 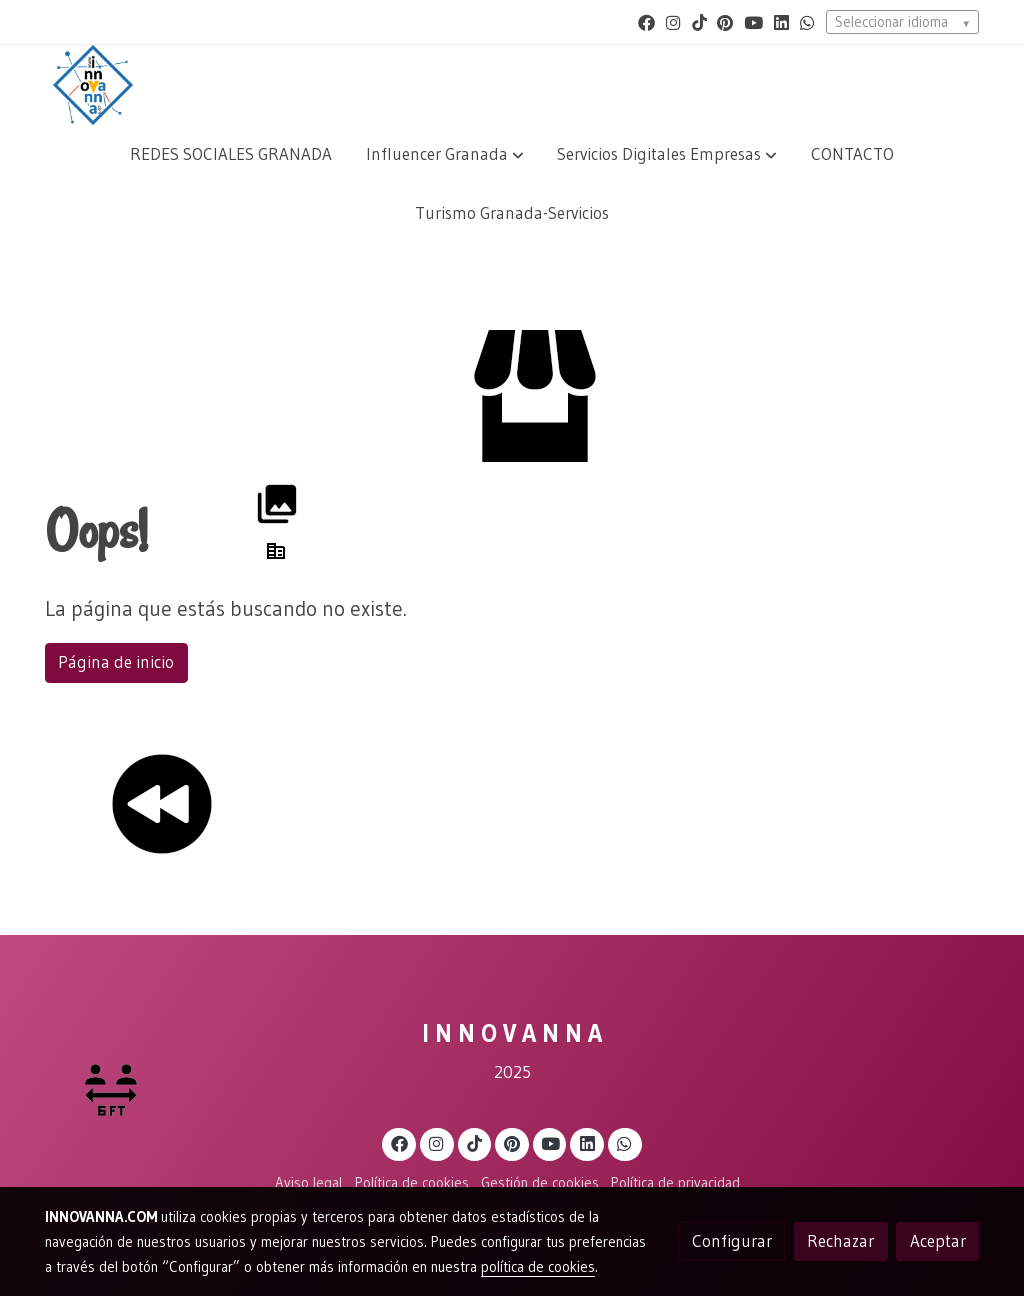 What do you see at coordinates (277, 504) in the screenshot?
I see `view photo collections or albums` at bounding box center [277, 504].